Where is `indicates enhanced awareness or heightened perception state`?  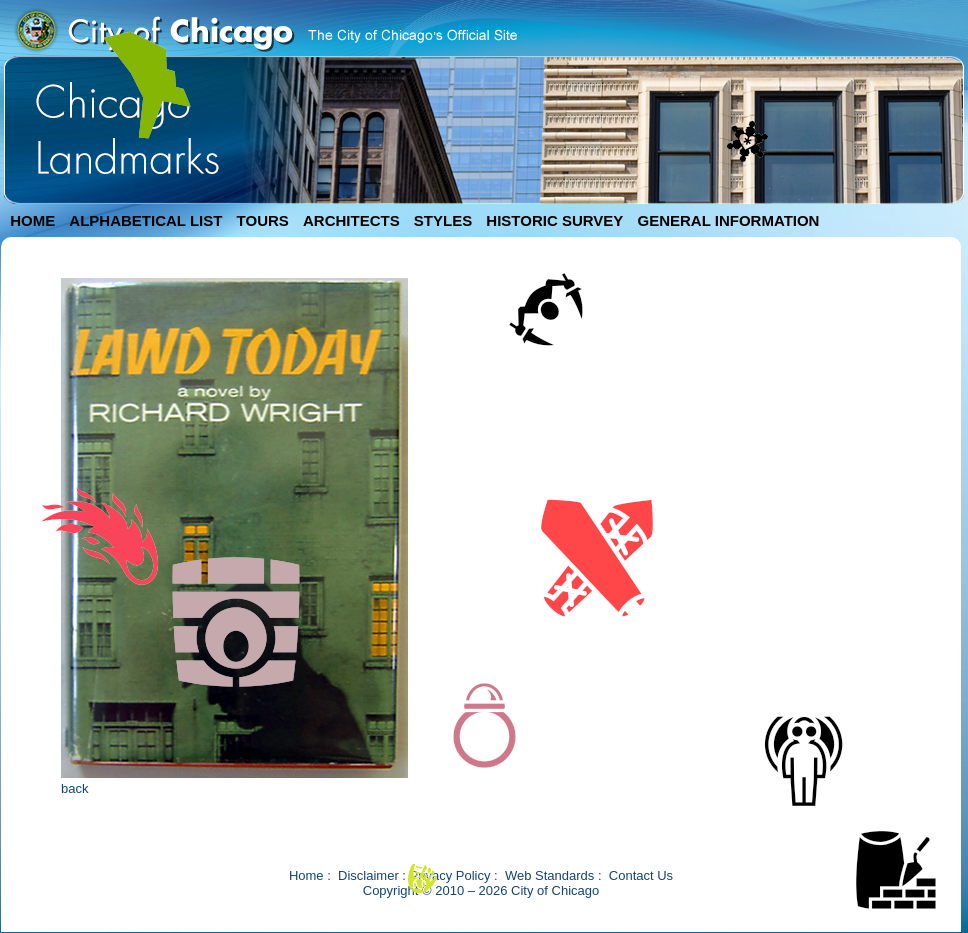 indicates enhanced awareness or heightened perception state is located at coordinates (804, 761).